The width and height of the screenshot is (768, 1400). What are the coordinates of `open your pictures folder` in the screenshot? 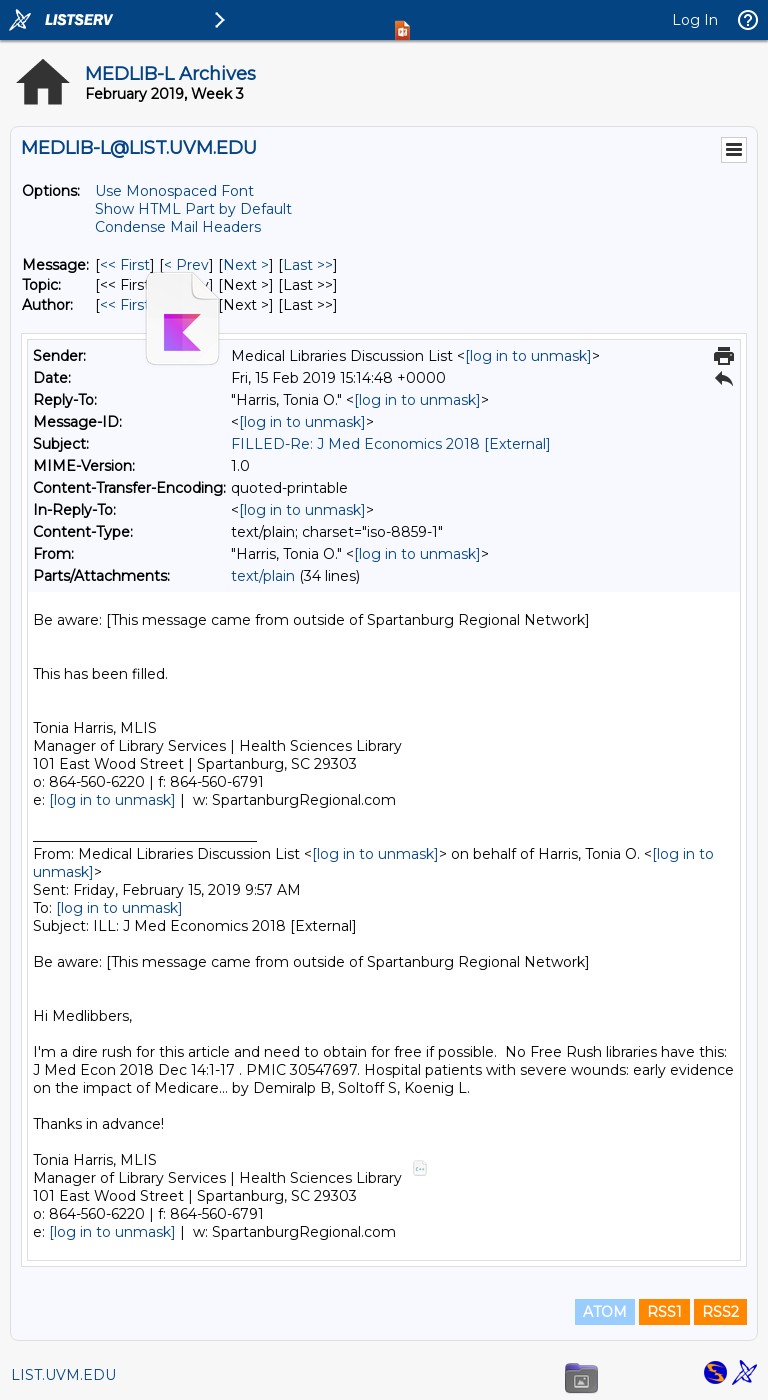 It's located at (581, 1377).